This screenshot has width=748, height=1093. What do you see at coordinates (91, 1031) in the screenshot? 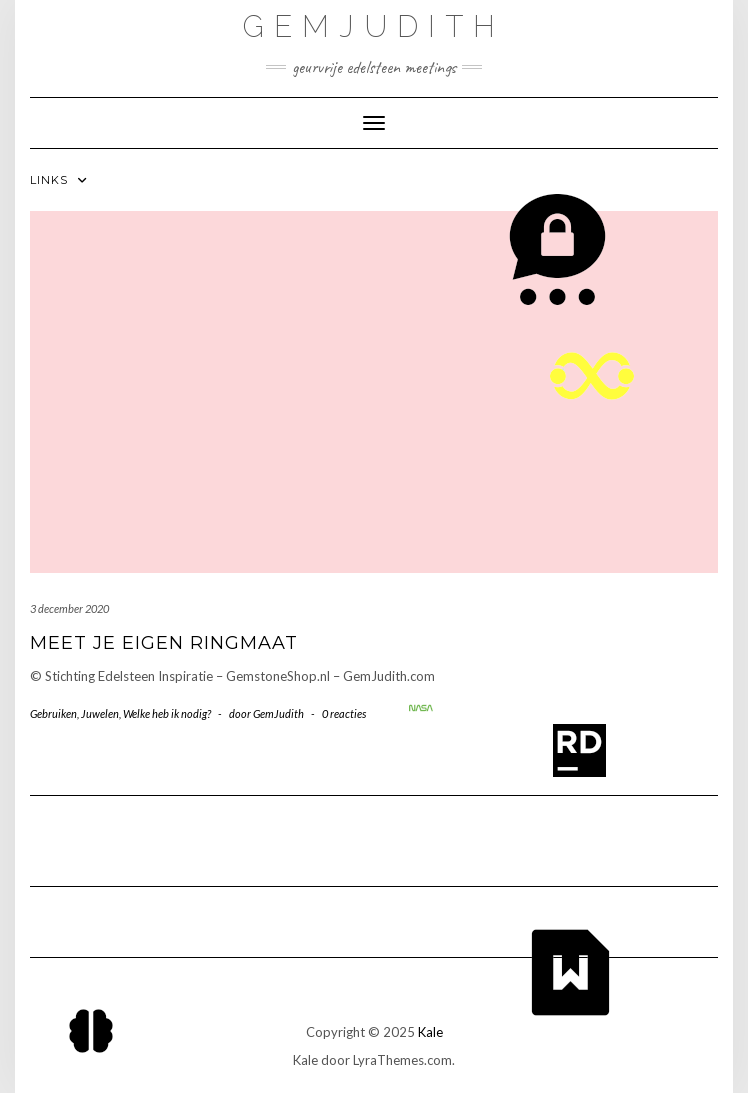
I see `access mental health or wellness features` at bounding box center [91, 1031].